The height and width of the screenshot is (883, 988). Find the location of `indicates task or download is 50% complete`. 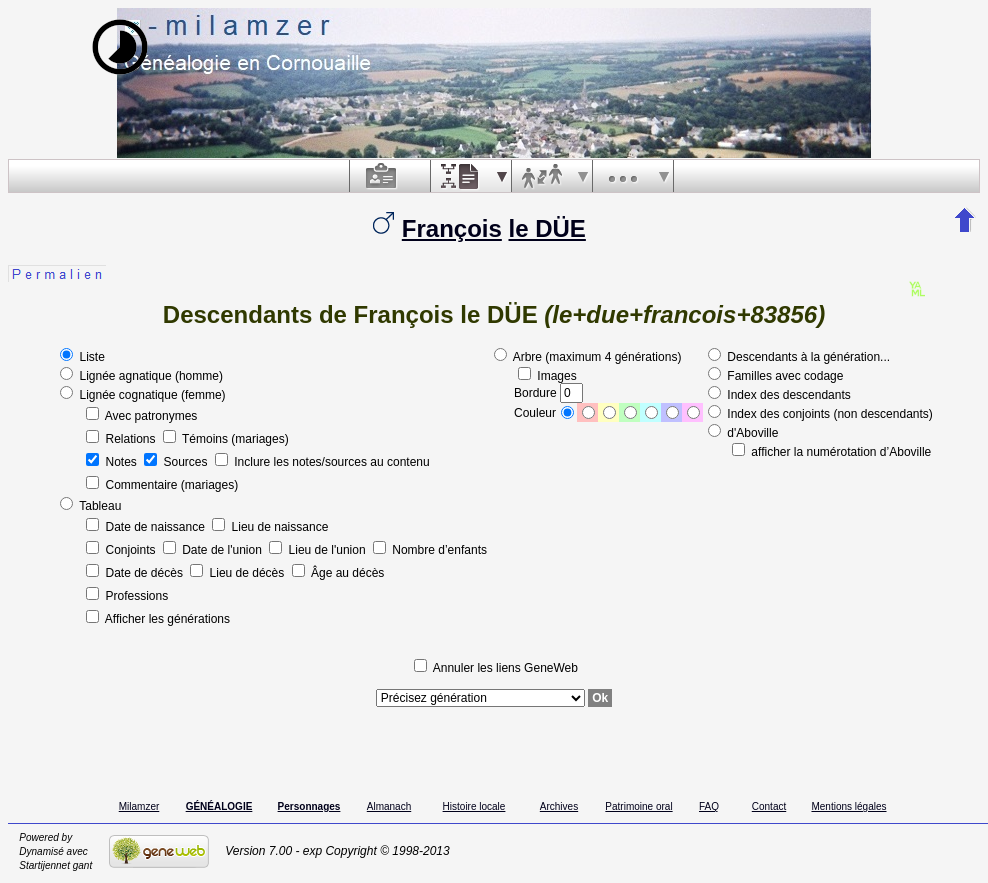

indicates task or download is 50% complete is located at coordinates (120, 47).